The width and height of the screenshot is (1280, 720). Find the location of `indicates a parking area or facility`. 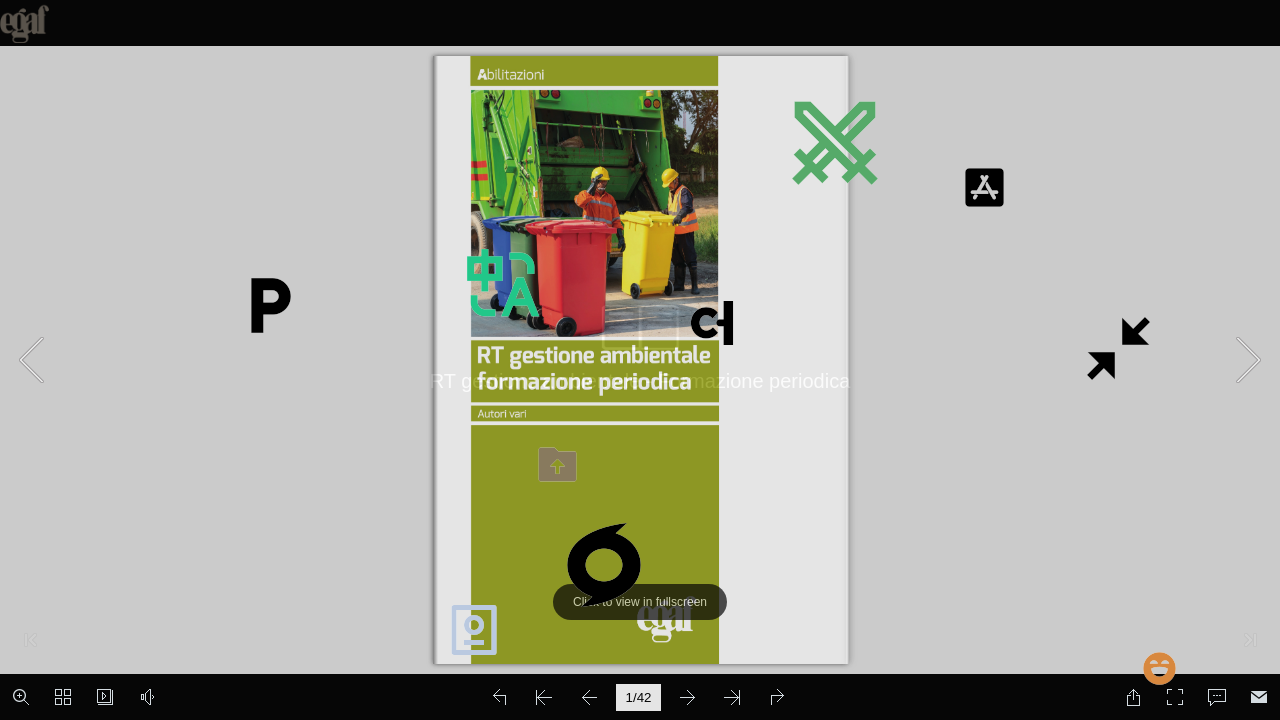

indicates a parking area or facility is located at coordinates (269, 305).